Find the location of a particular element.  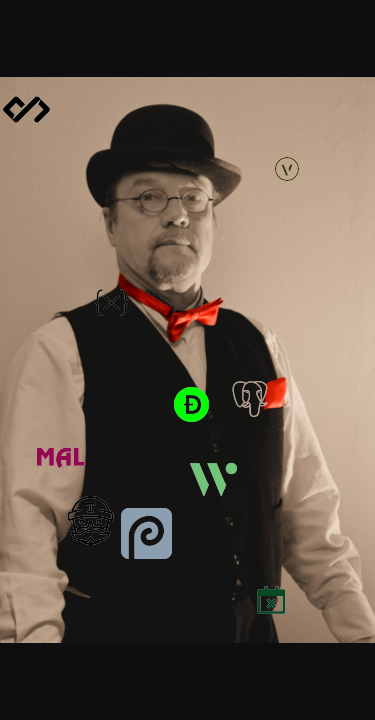

open Photopea image editor is located at coordinates (146, 533).